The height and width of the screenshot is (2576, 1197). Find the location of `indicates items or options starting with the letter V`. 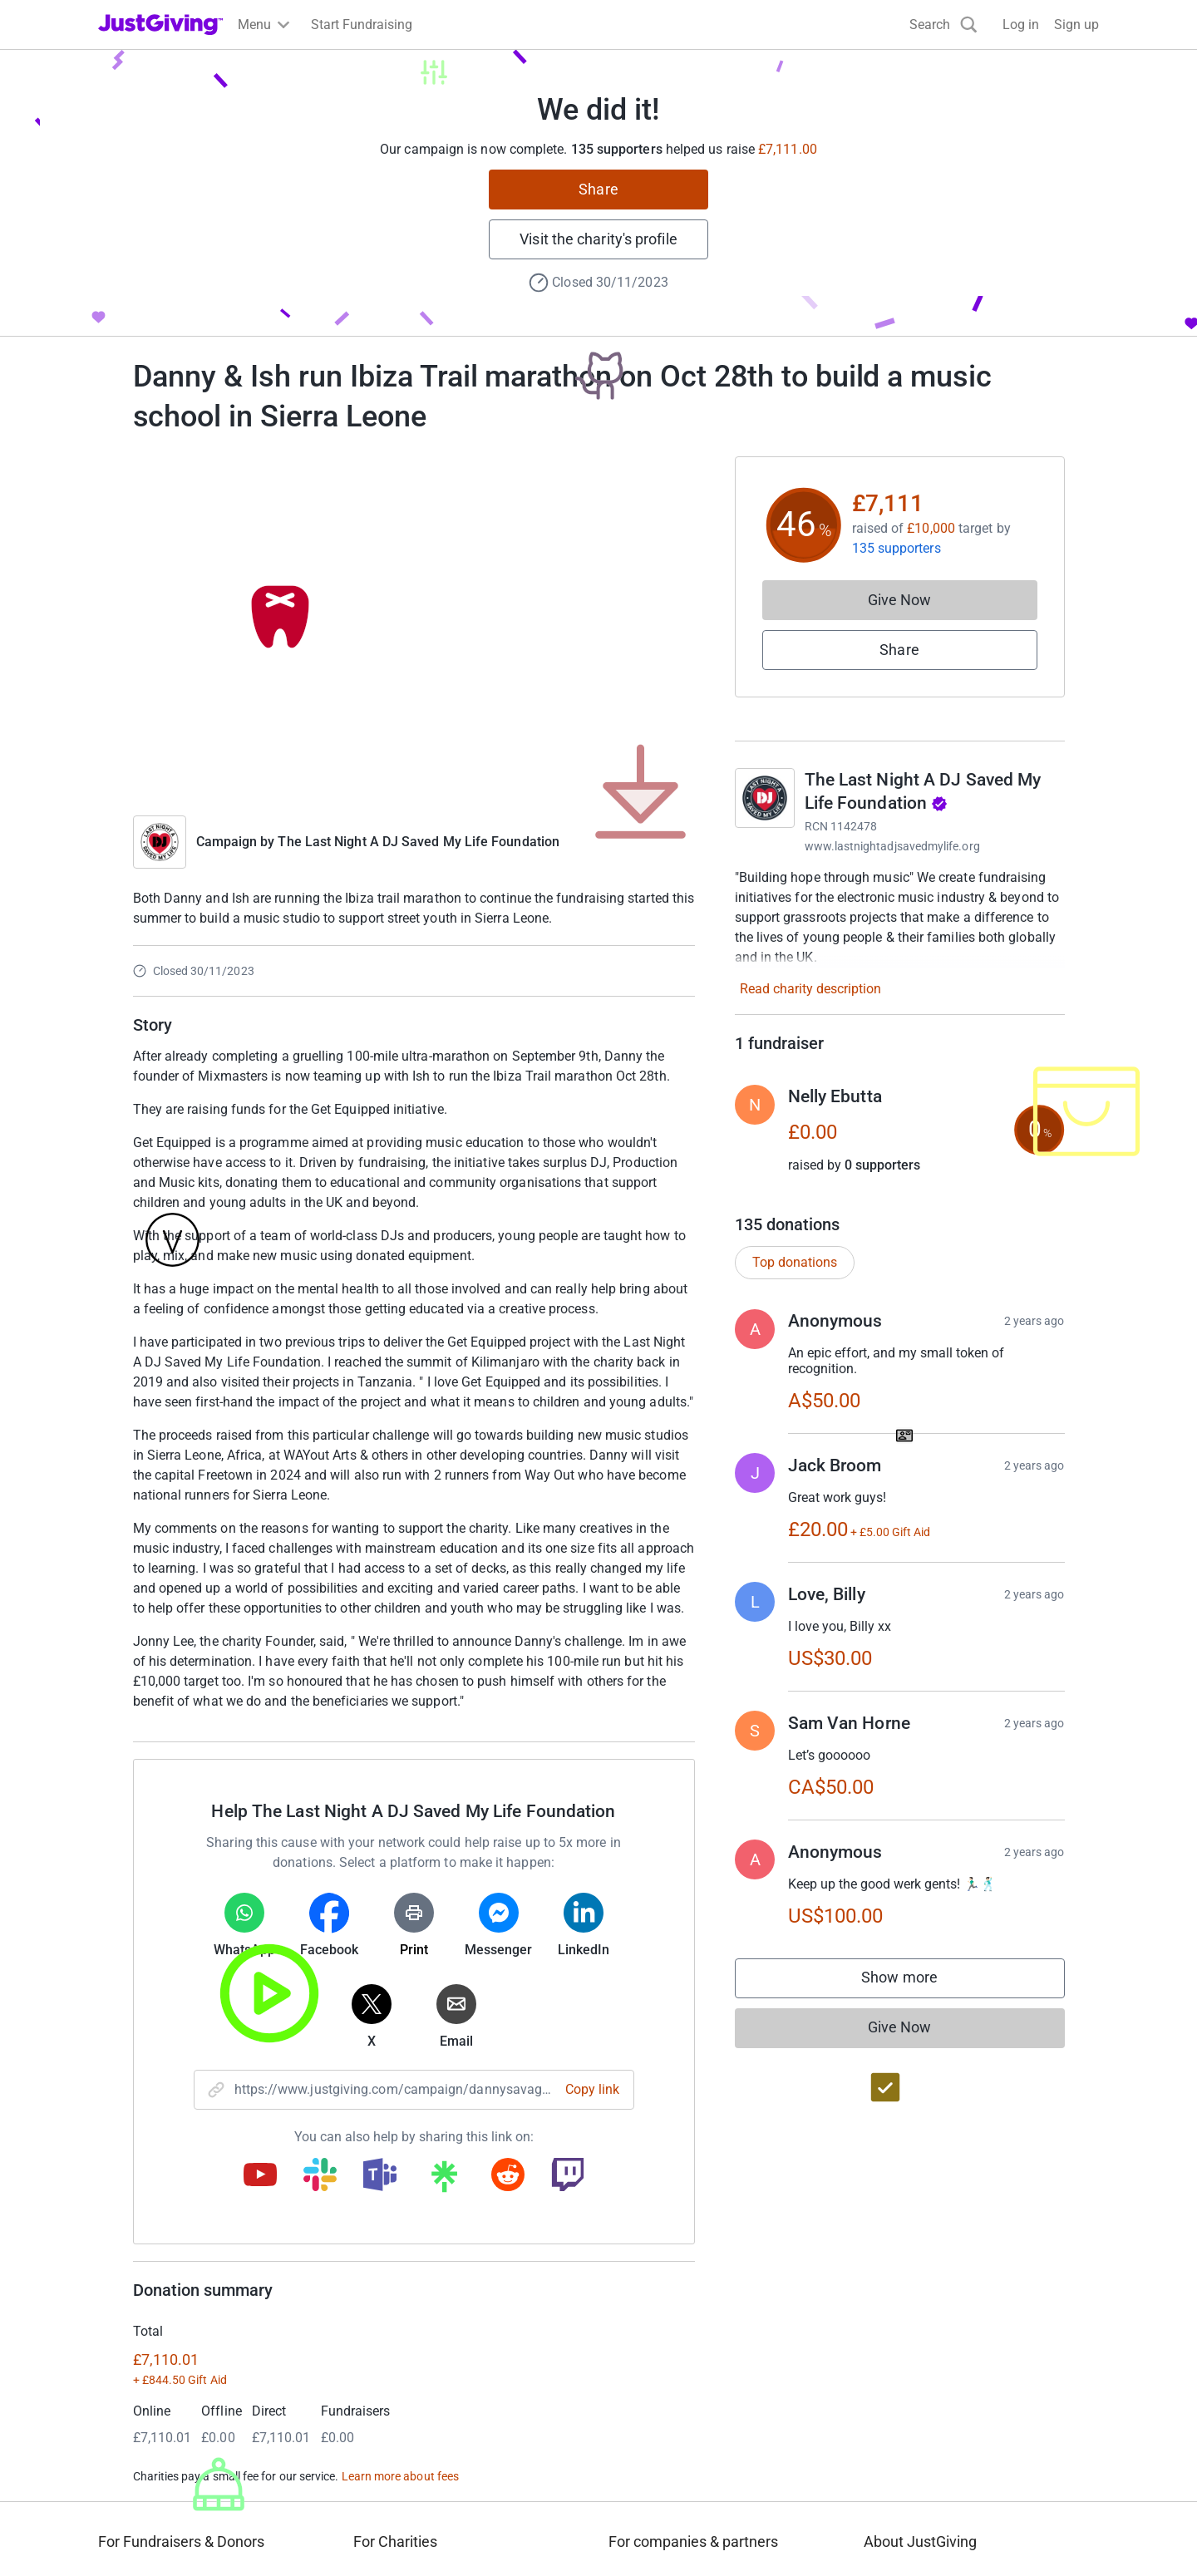

indicates items or options starting with the letter V is located at coordinates (172, 1239).